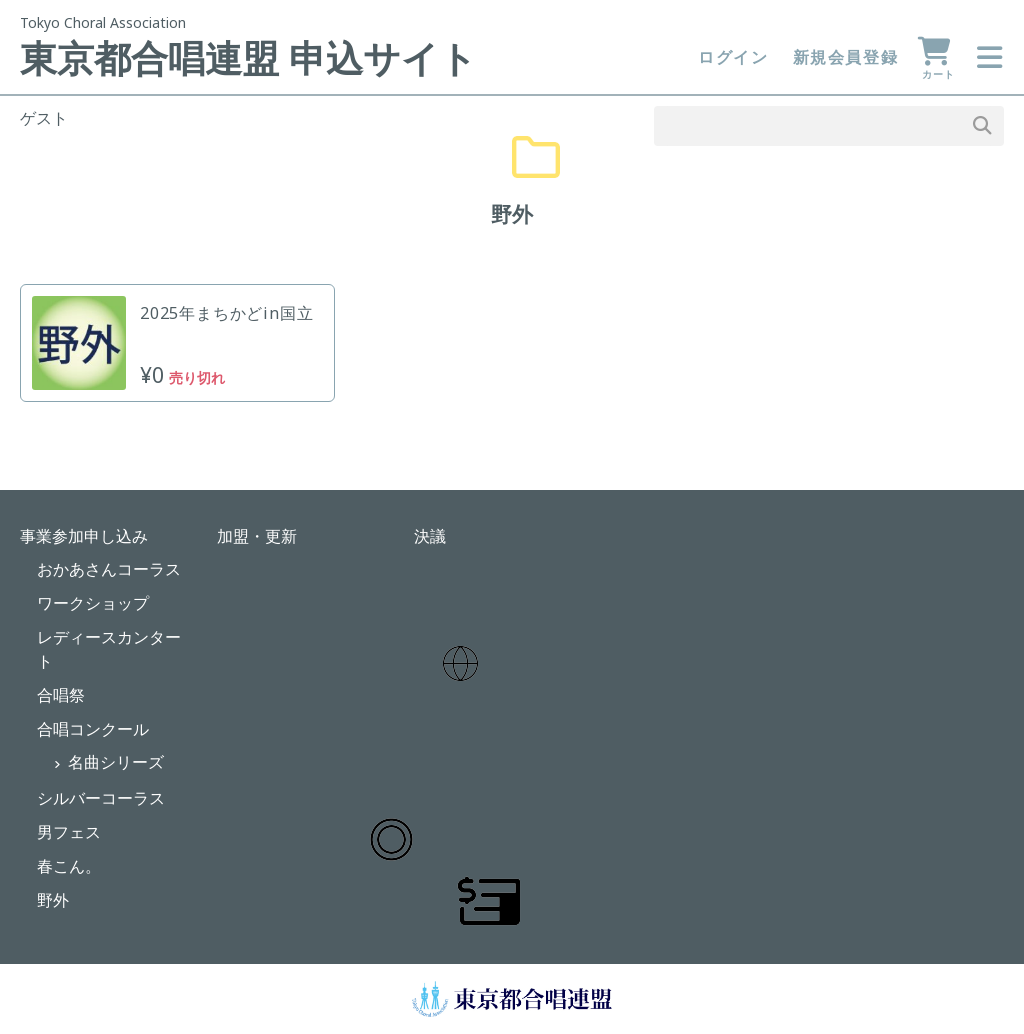 The width and height of the screenshot is (1024, 1034). What do you see at coordinates (490, 902) in the screenshot?
I see `view or access invoices` at bounding box center [490, 902].